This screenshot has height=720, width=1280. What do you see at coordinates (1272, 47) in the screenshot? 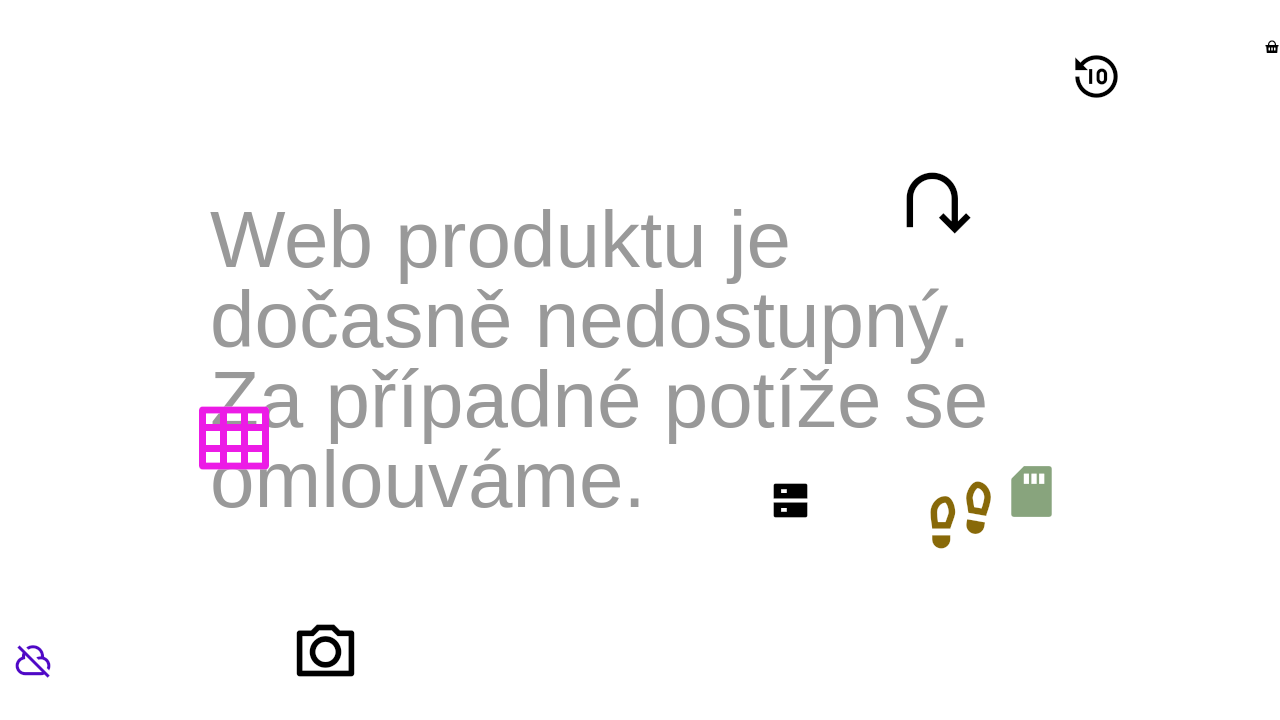
I see `view your shopping basket` at bounding box center [1272, 47].